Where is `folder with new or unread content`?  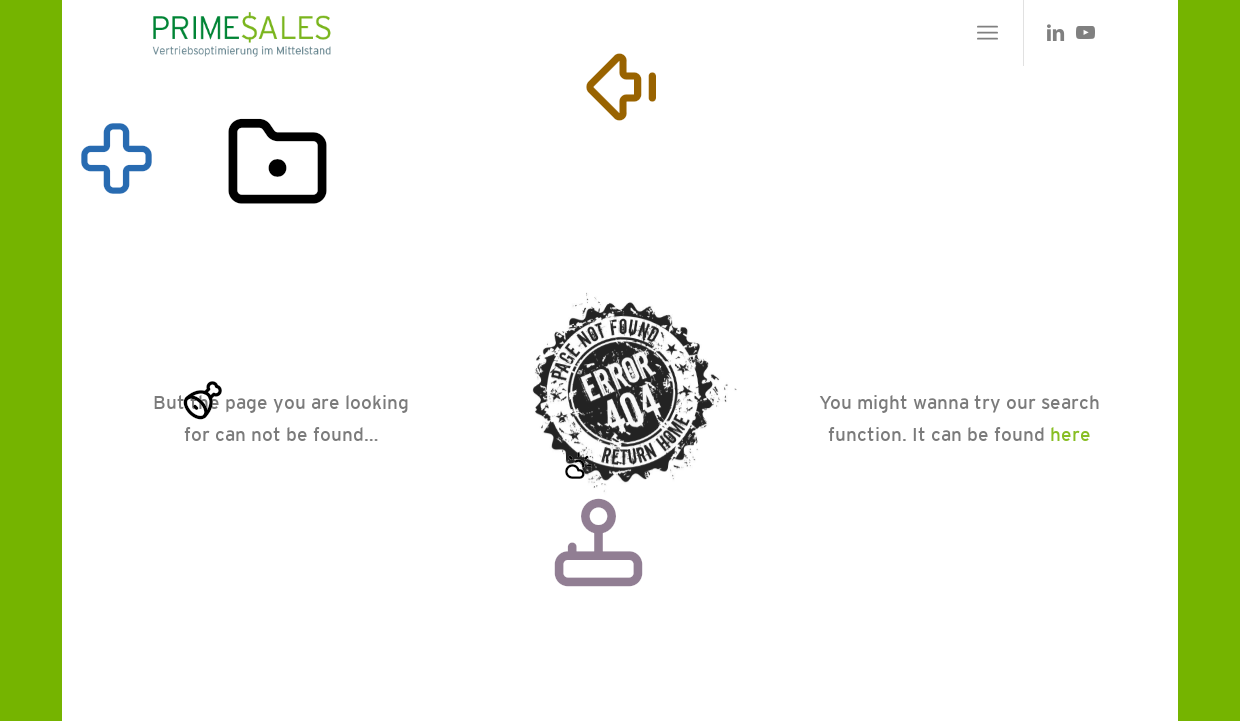
folder with new or unread content is located at coordinates (277, 163).